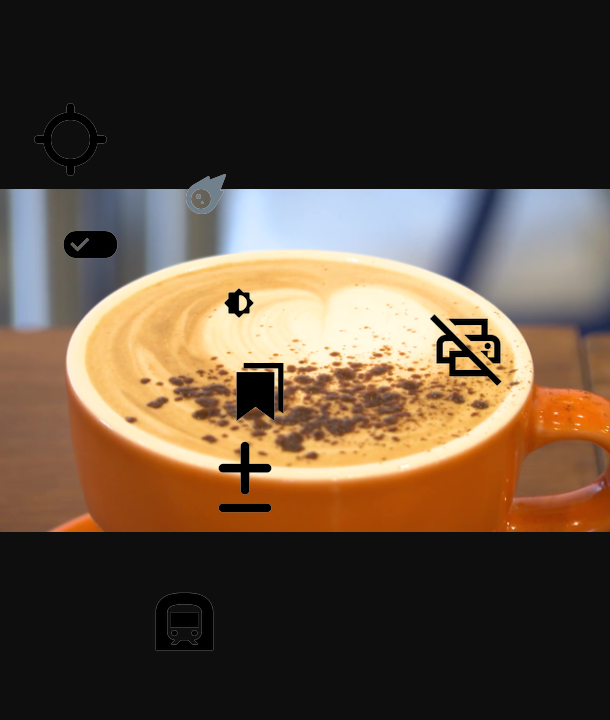 This screenshot has width=610, height=720. Describe the element at coordinates (239, 303) in the screenshot. I see `adjust display brightness settings` at that location.